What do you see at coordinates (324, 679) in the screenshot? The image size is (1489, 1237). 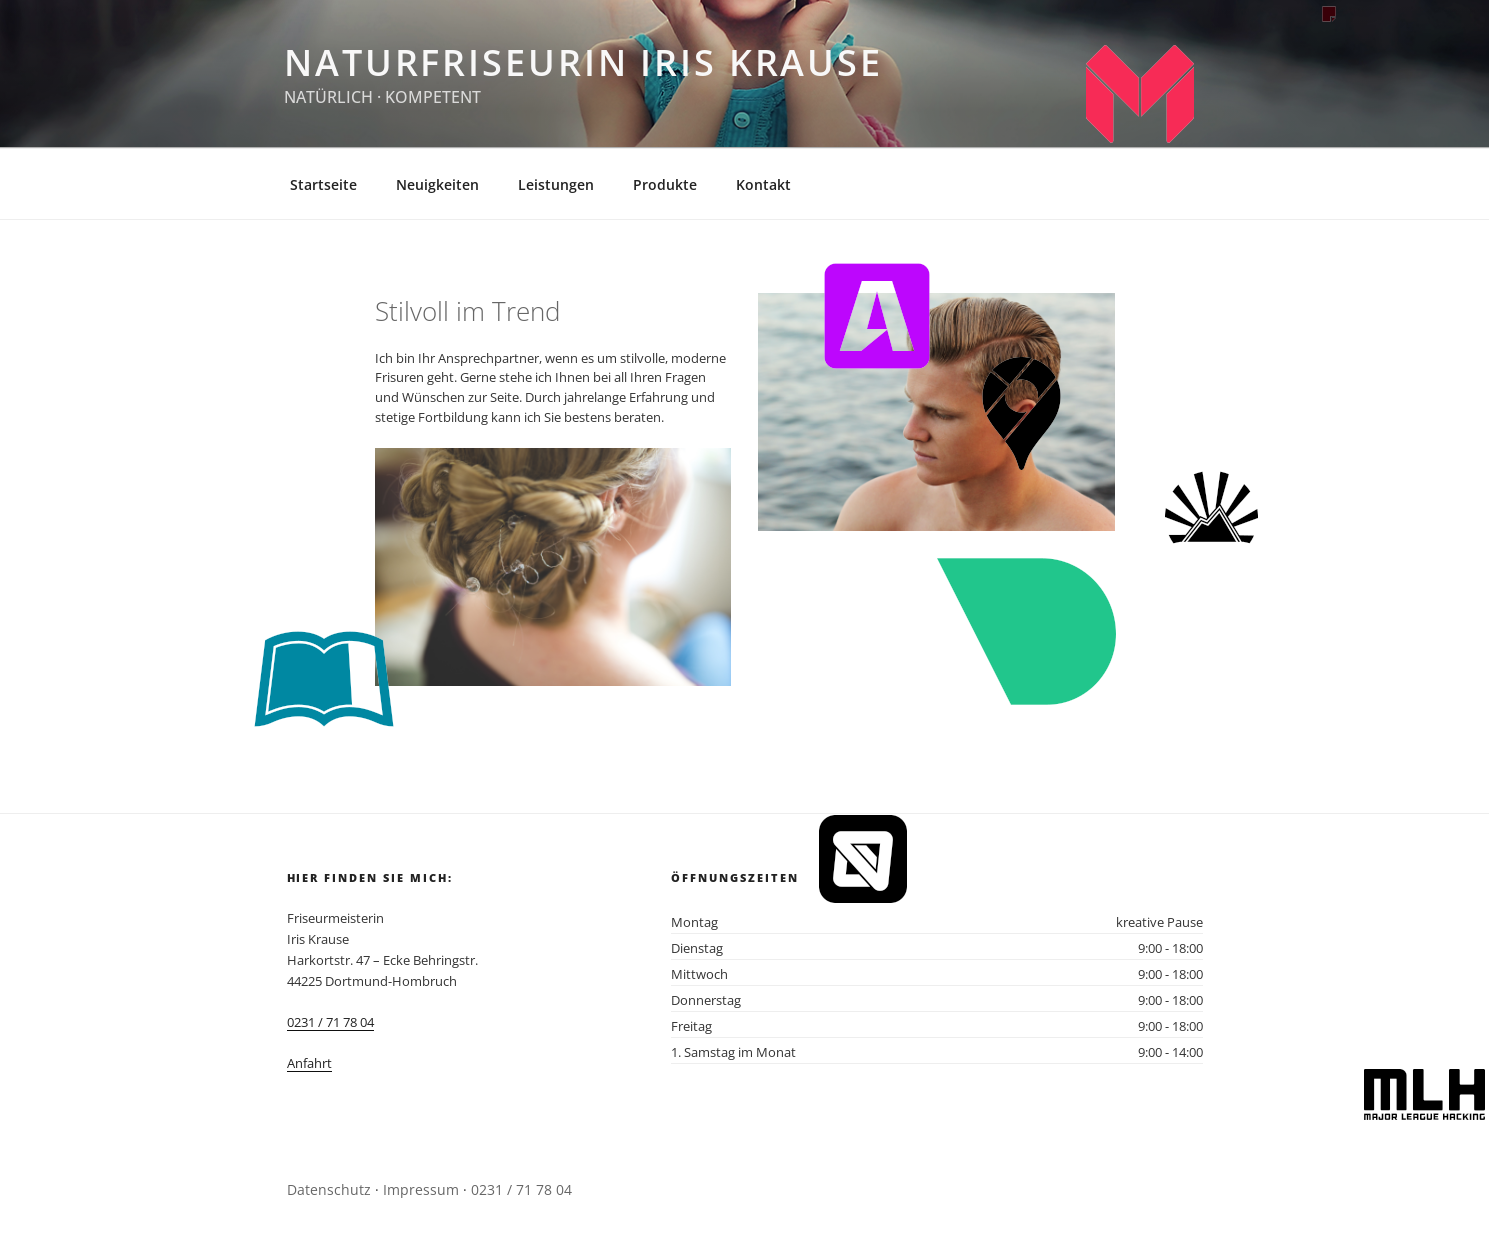 I see `leanpub publishing platform logo` at bounding box center [324, 679].